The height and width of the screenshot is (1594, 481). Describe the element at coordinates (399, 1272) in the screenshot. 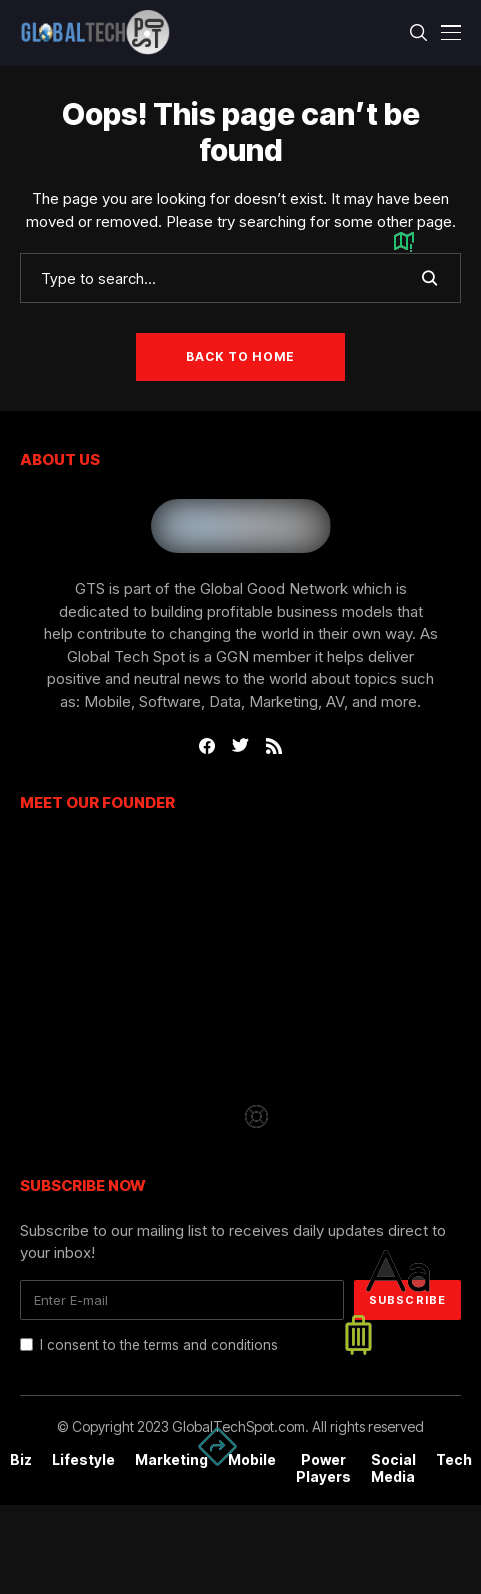

I see `adjust font or text size settings` at that location.